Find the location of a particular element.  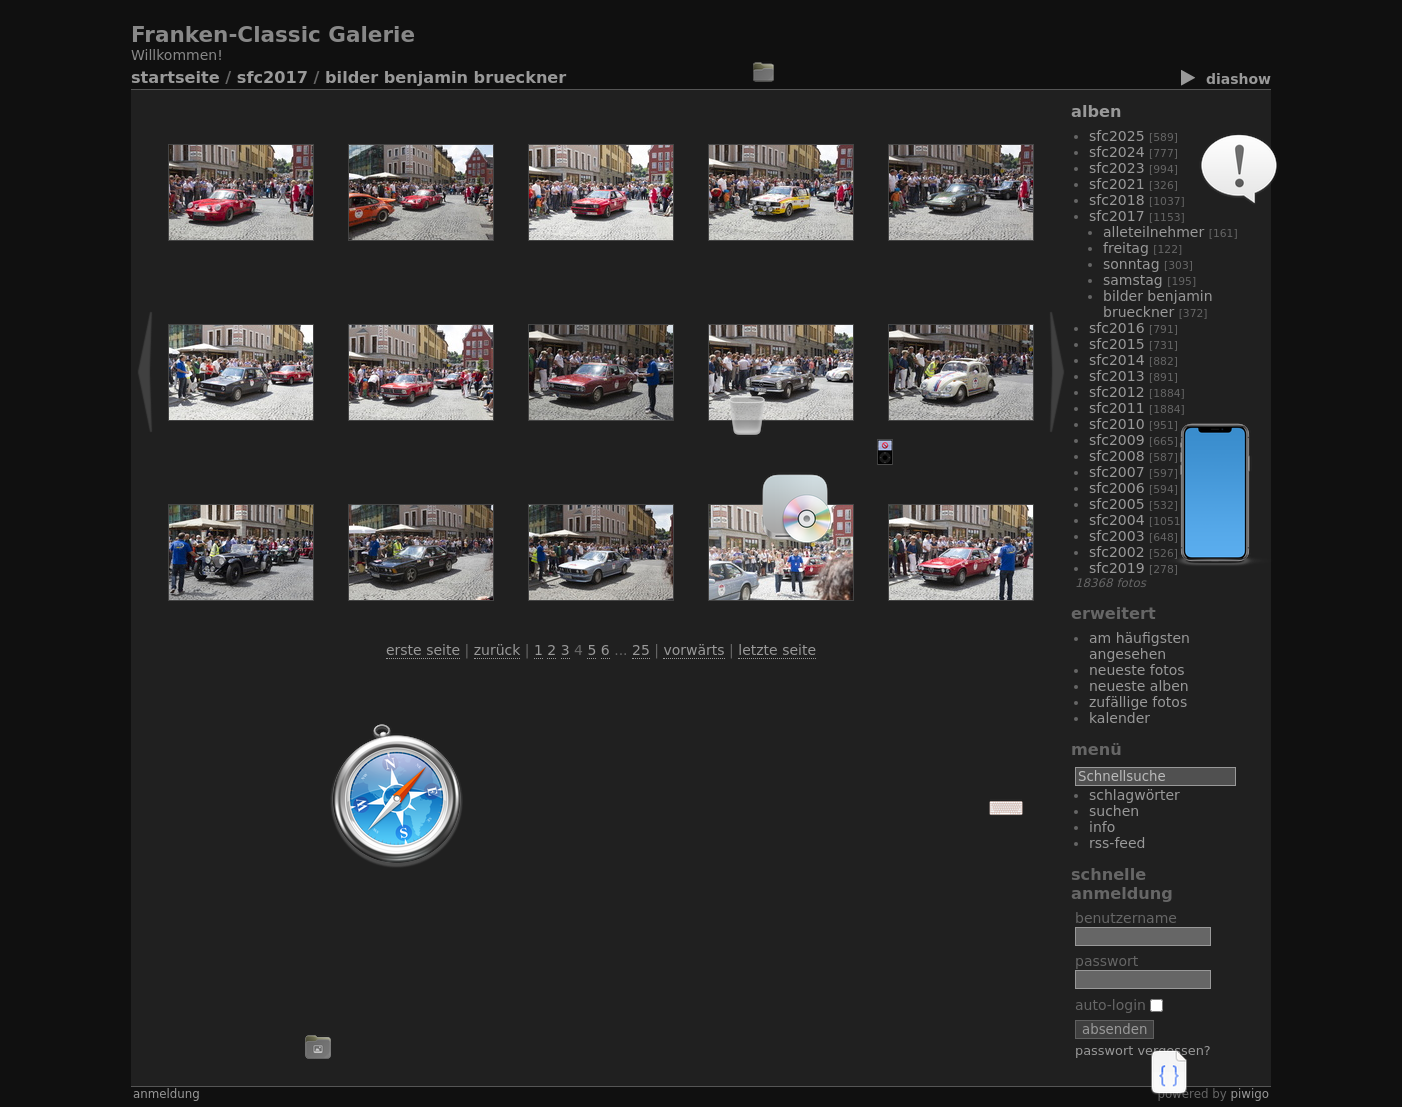

connect to or manage your iPhone is located at coordinates (1215, 495).